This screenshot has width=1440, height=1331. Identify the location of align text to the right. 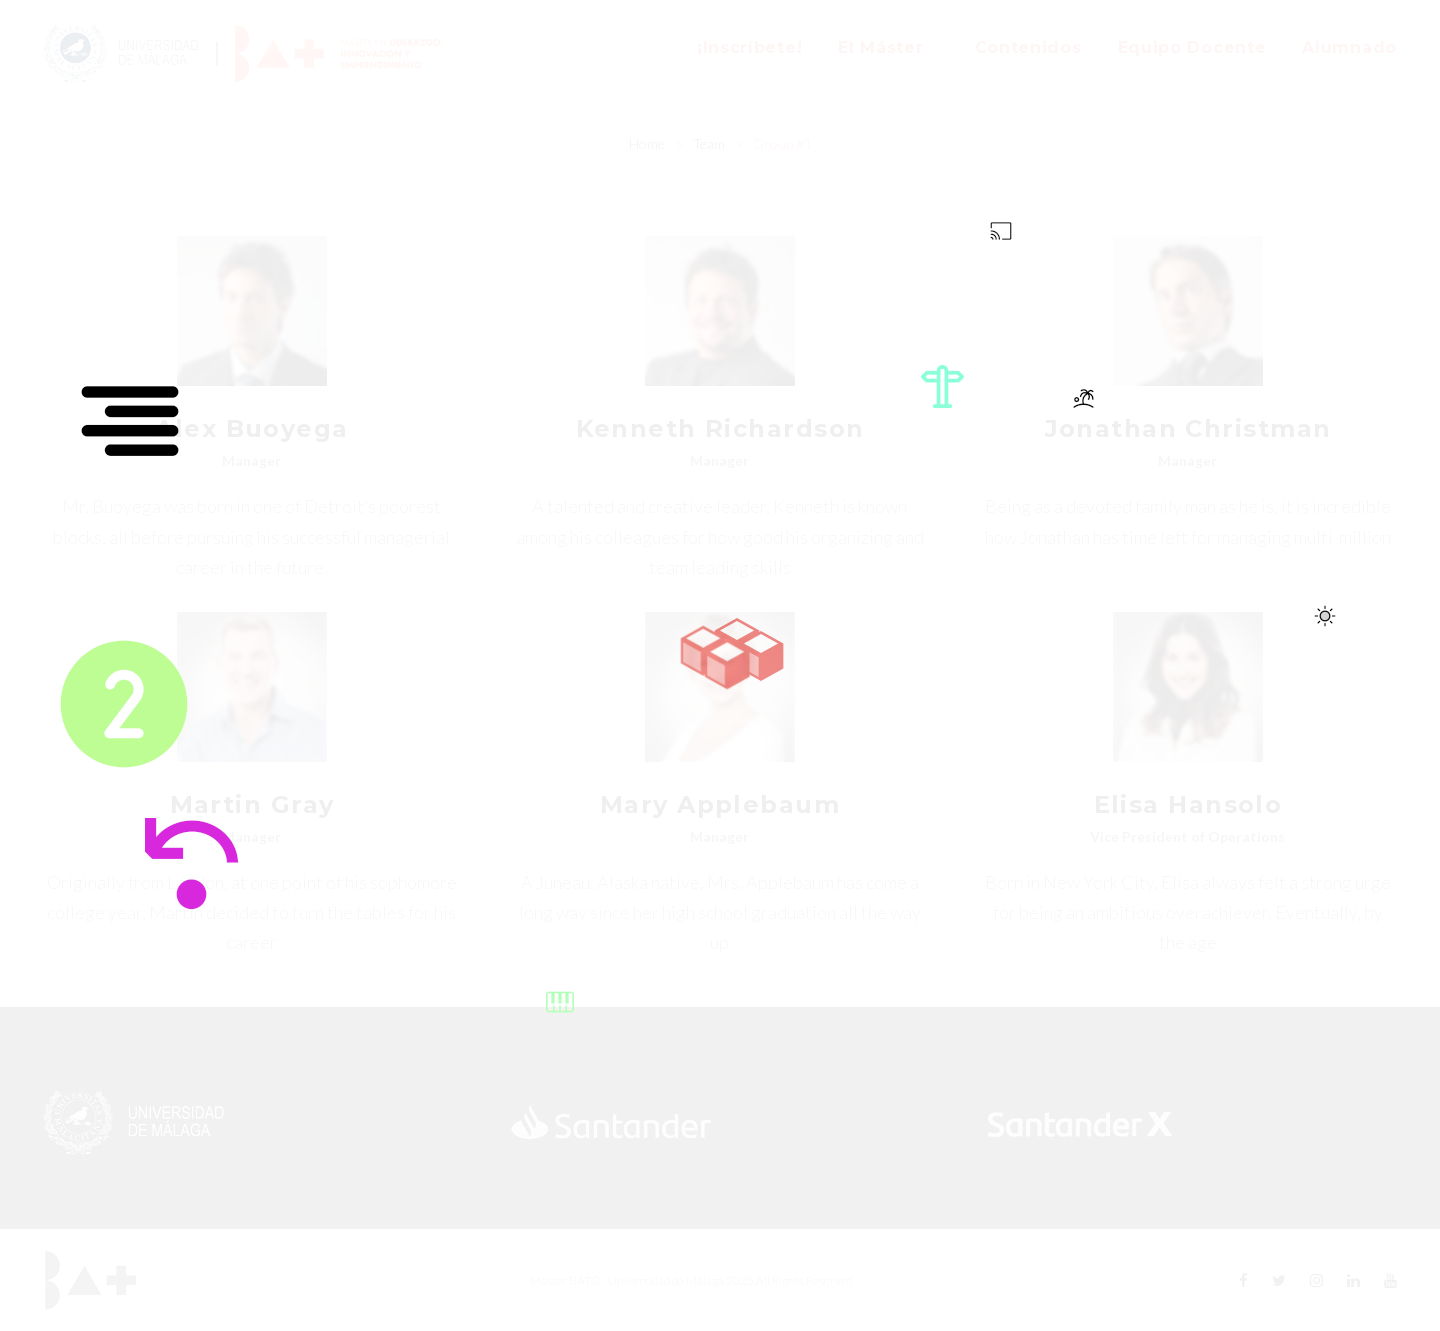
(130, 423).